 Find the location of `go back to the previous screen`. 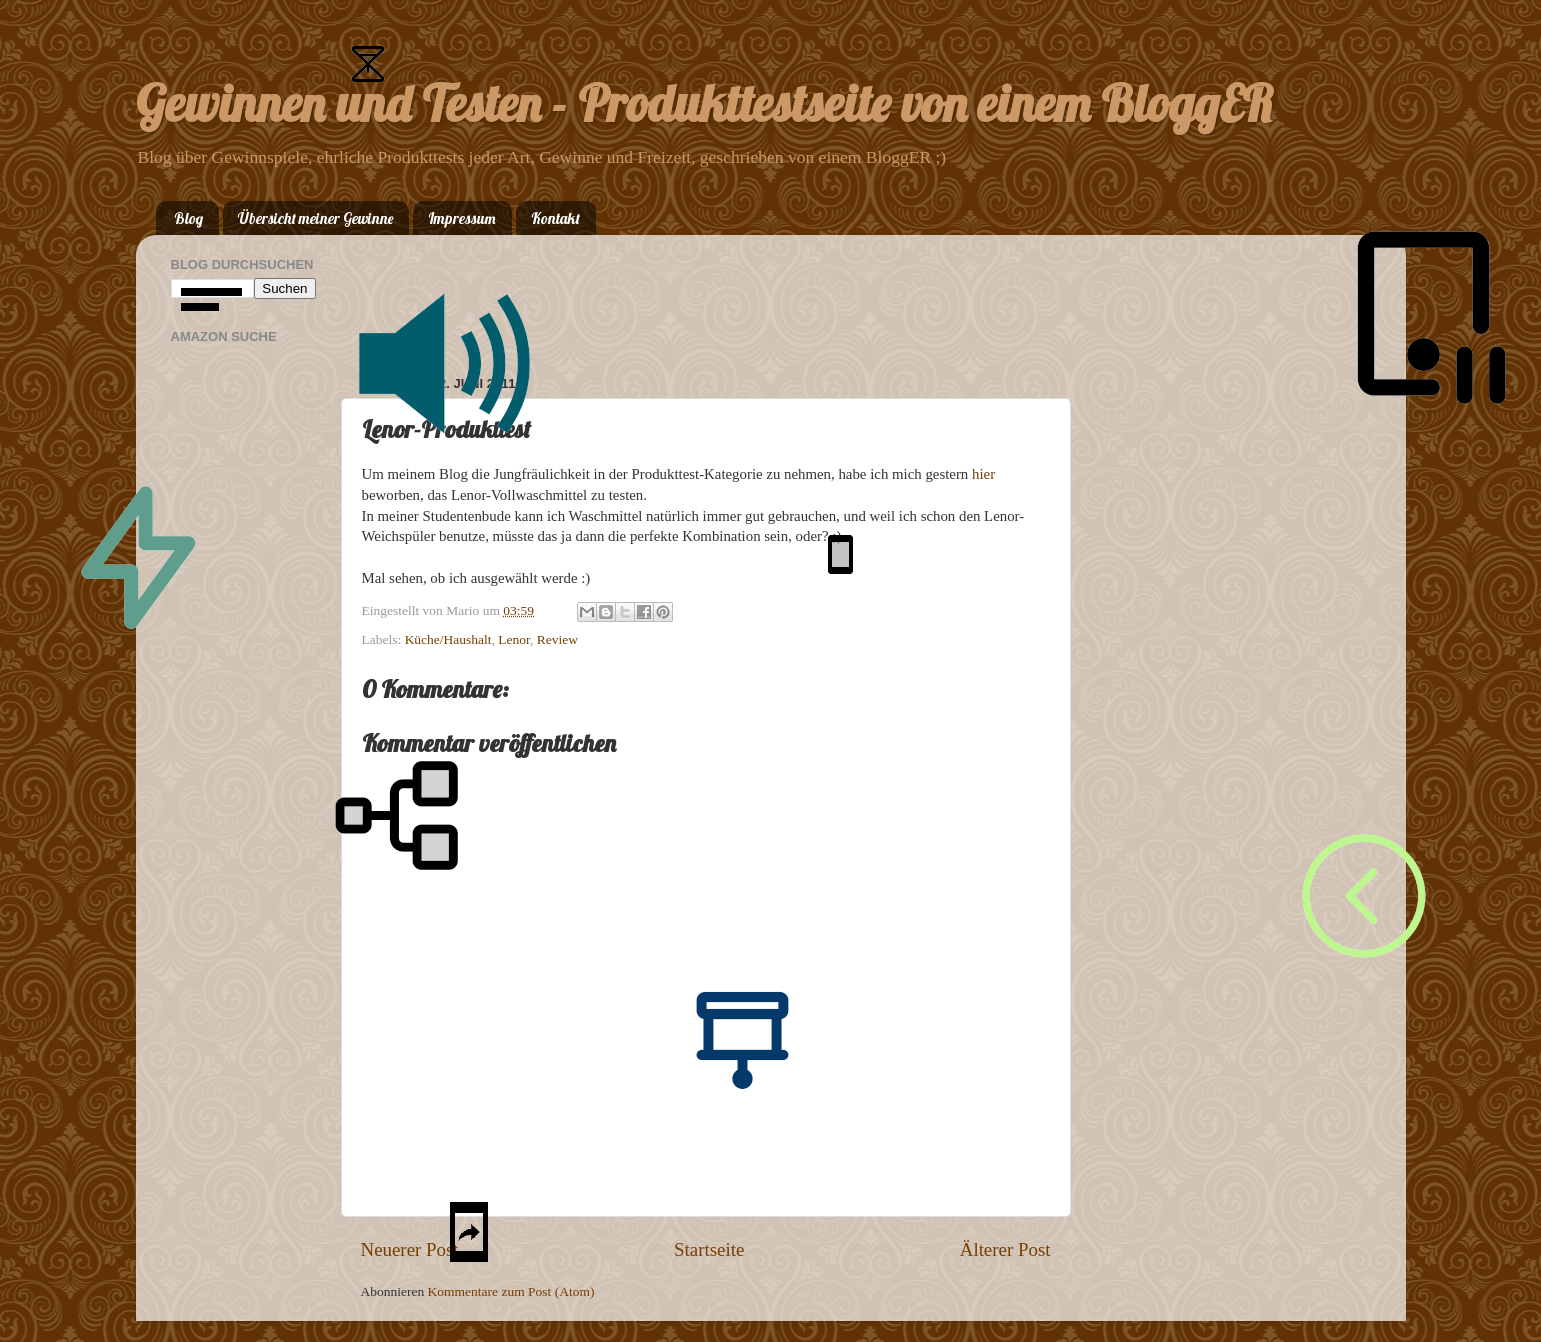

go back to the previous screen is located at coordinates (1364, 896).